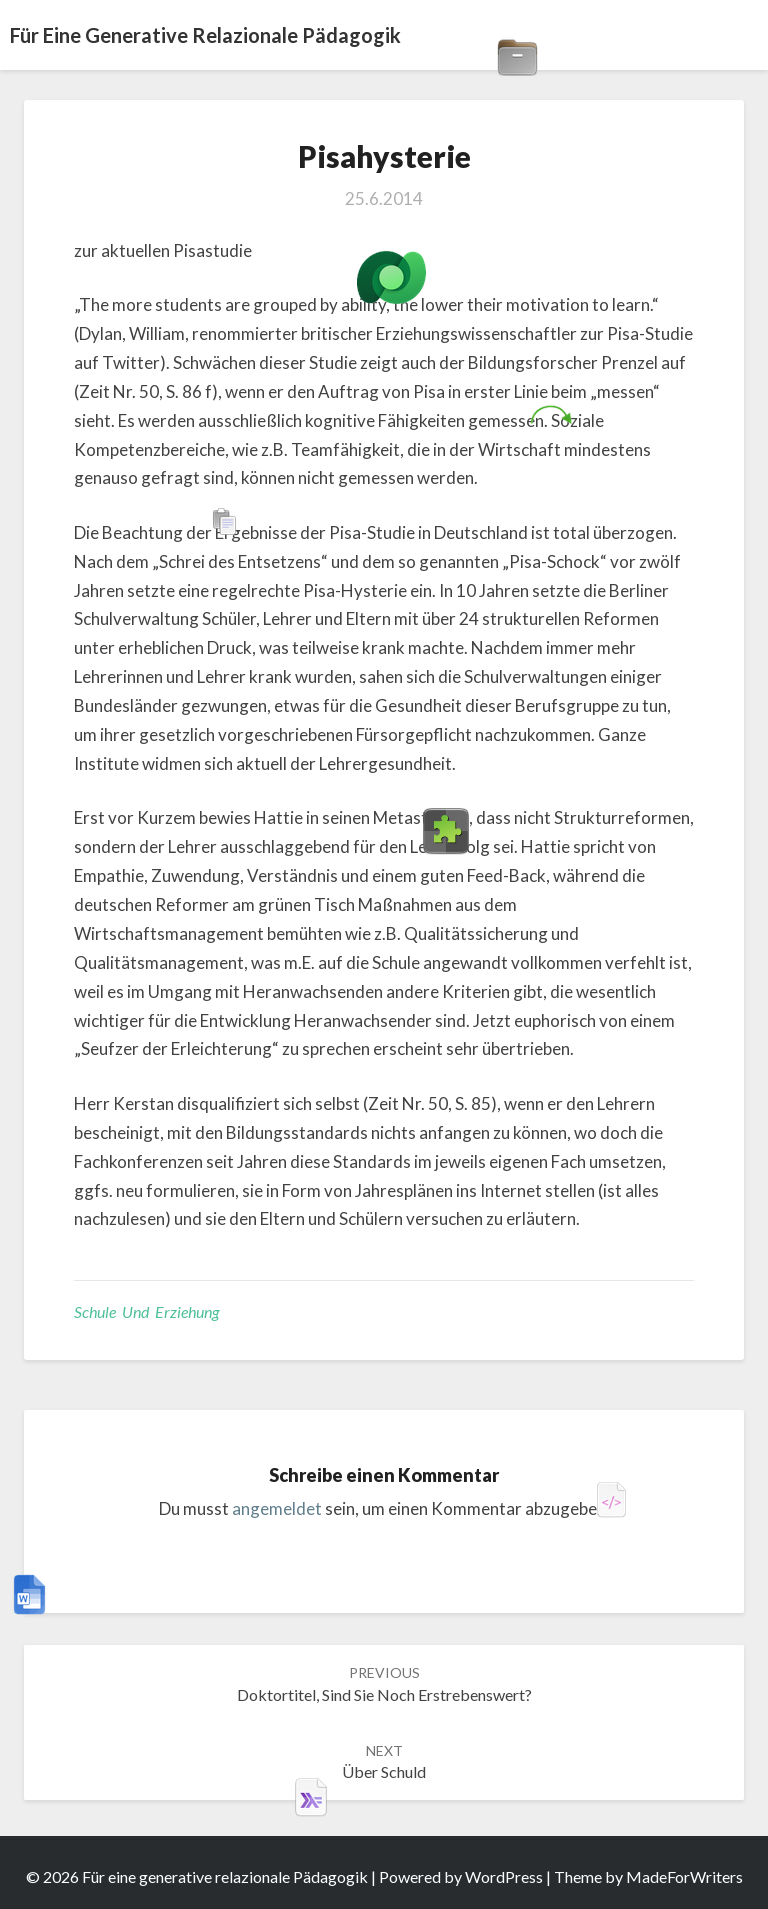 Image resolution: width=768 pixels, height=1909 pixels. I want to click on redo the last undone action, so click(551, 414).